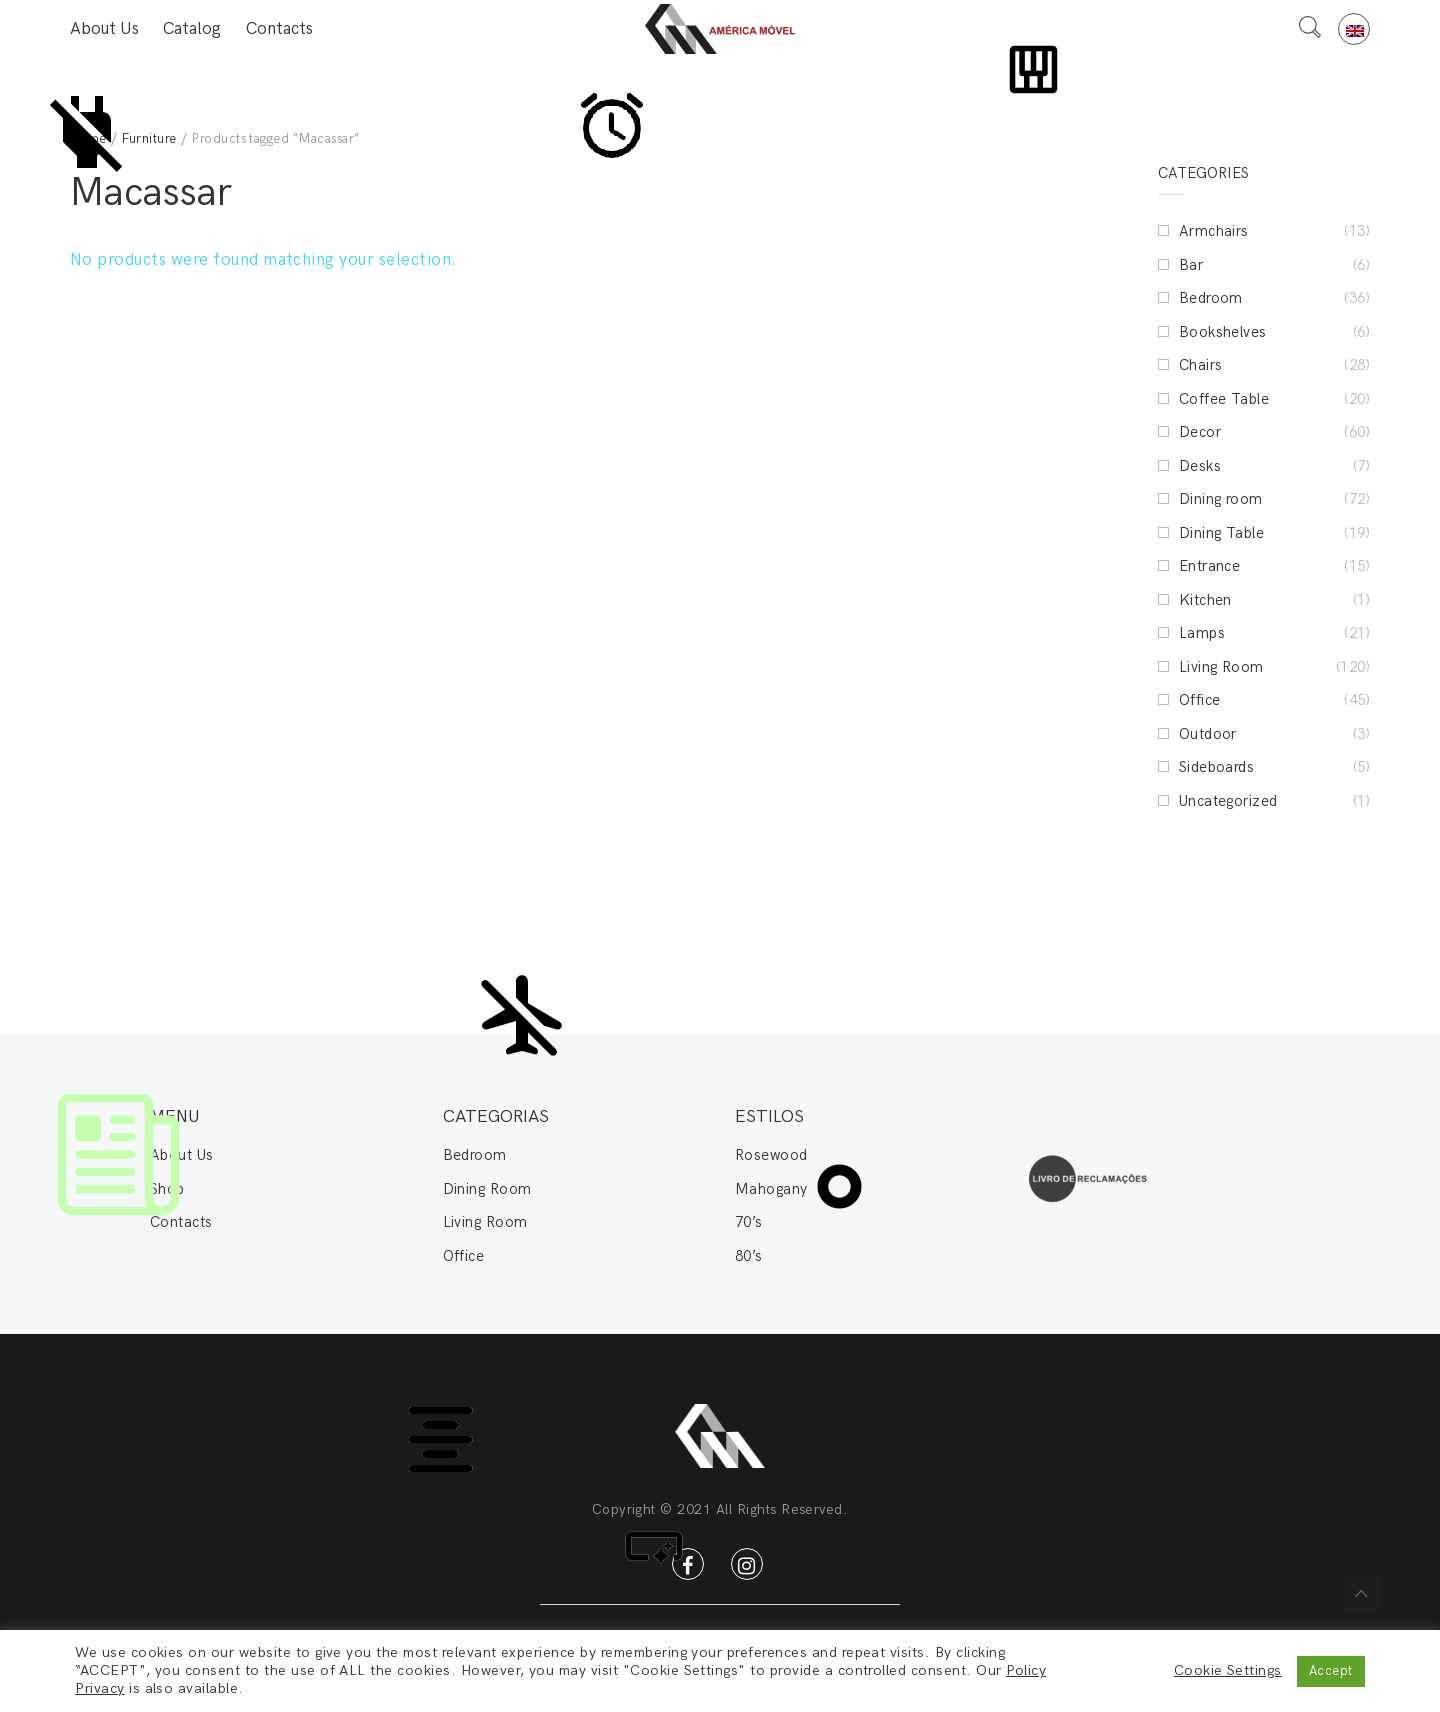 This screenshot has width=1440, height=1712. I want to click on view news or articles, so click(118, 1154).